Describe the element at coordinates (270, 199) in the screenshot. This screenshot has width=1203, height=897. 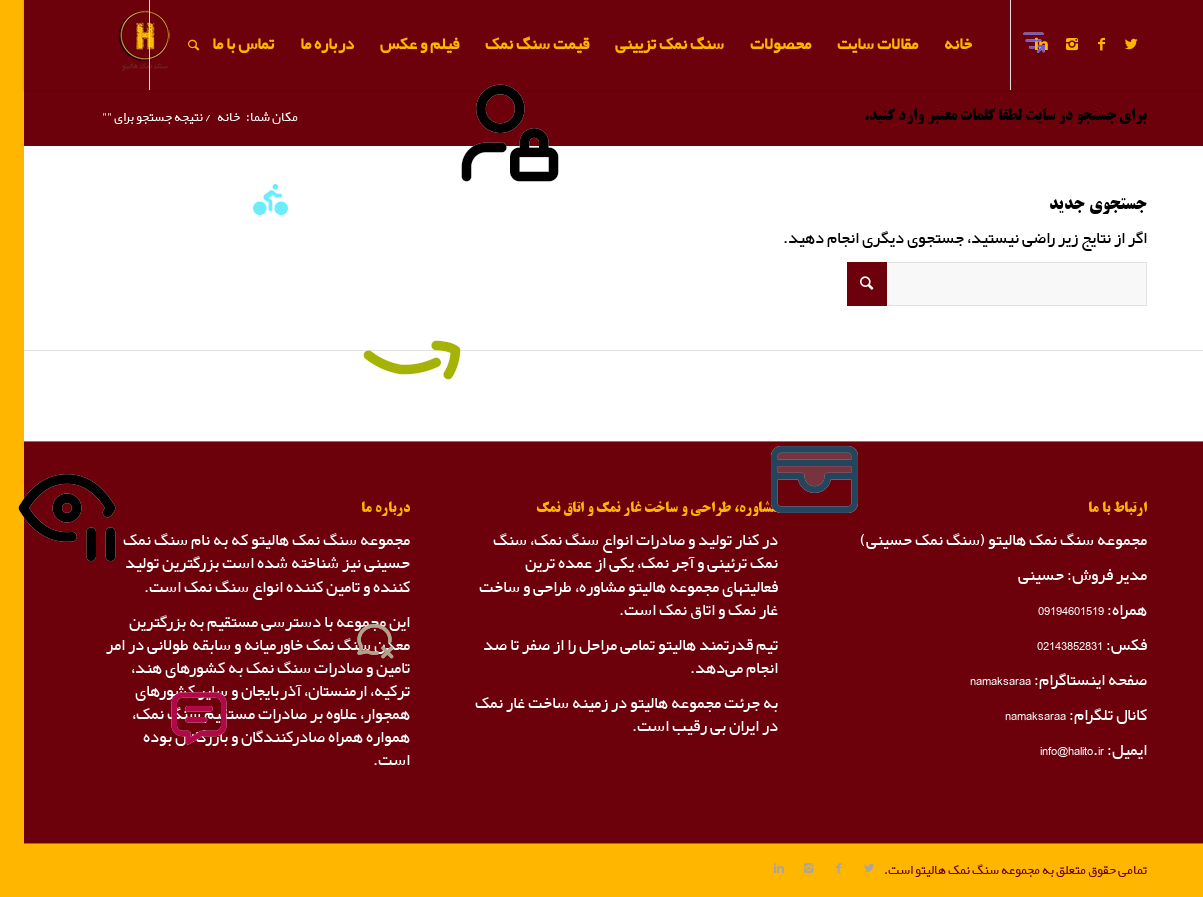
I see `access cycling or bike-related features` at that location.